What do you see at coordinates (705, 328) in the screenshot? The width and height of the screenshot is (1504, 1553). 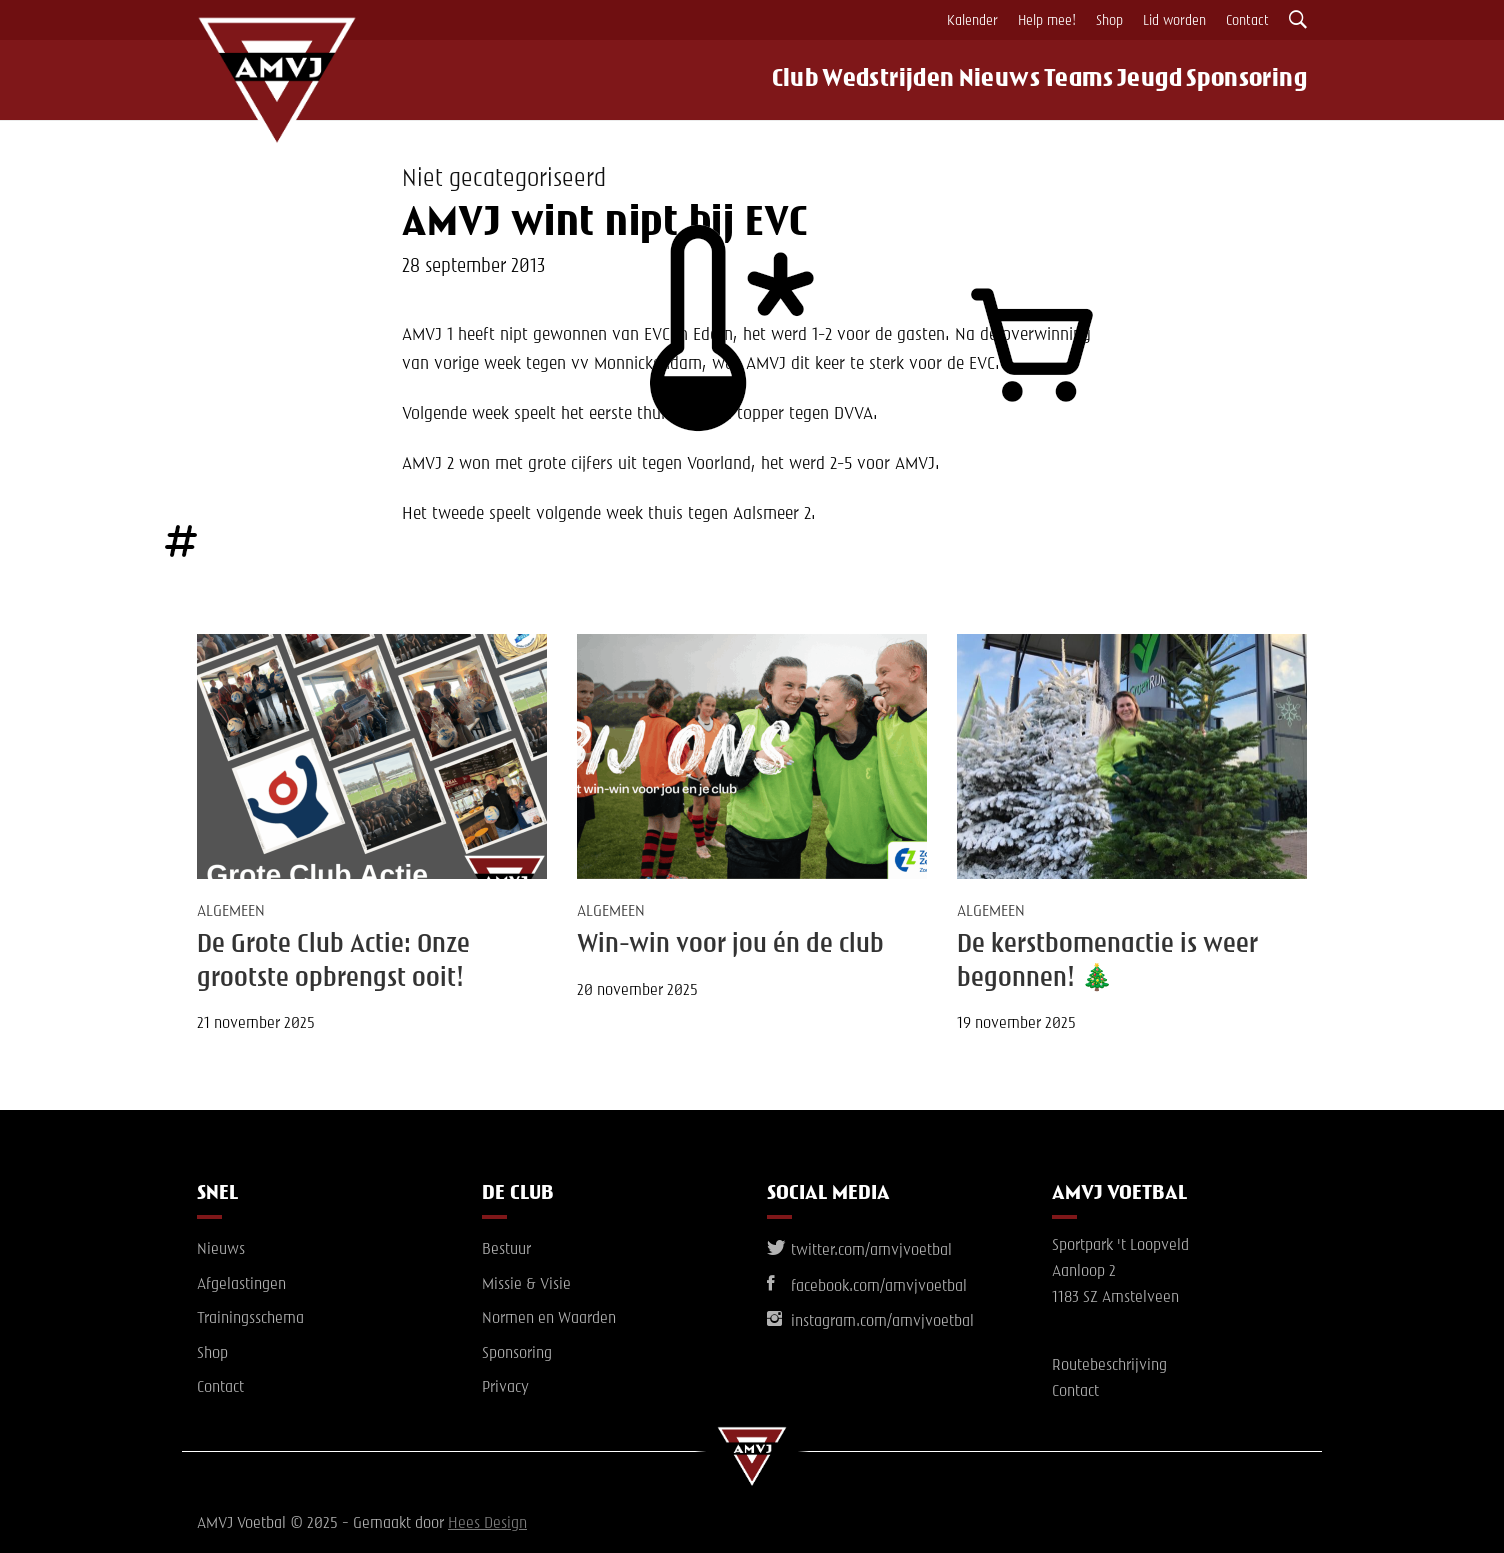 I see `indicates low temperature or cold conditions` at bounding box center [705, 328].